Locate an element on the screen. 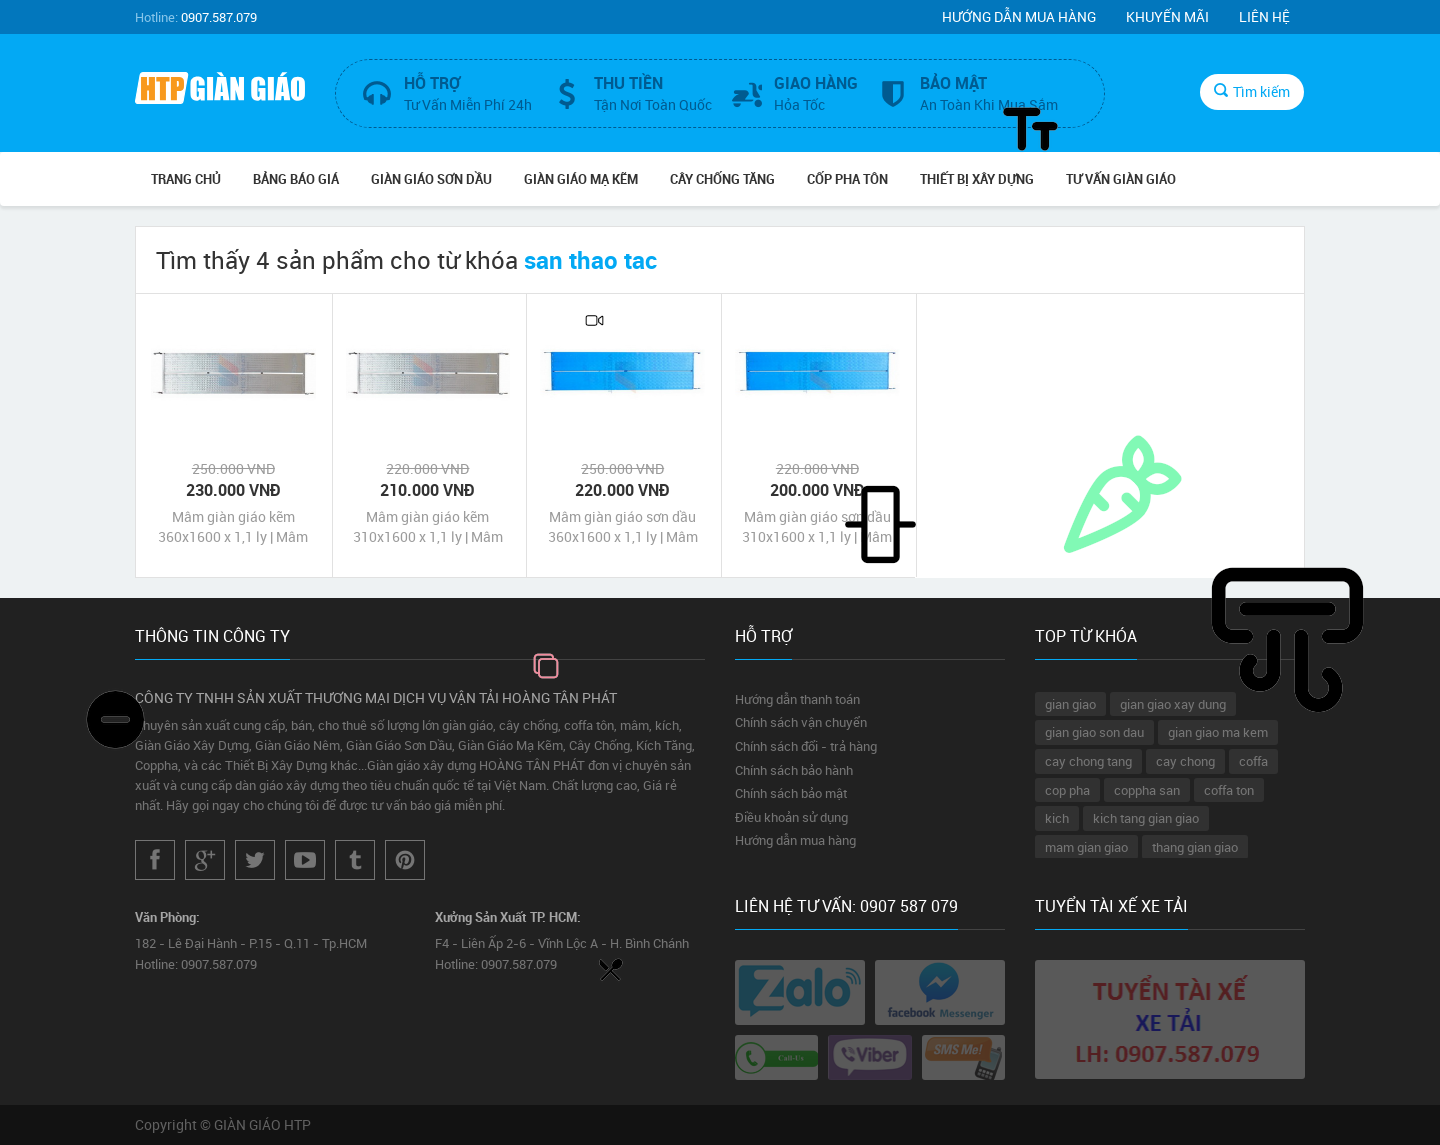 The image size is (1440, 1145). find nearby restaurants is located at coordinates (610, 969).